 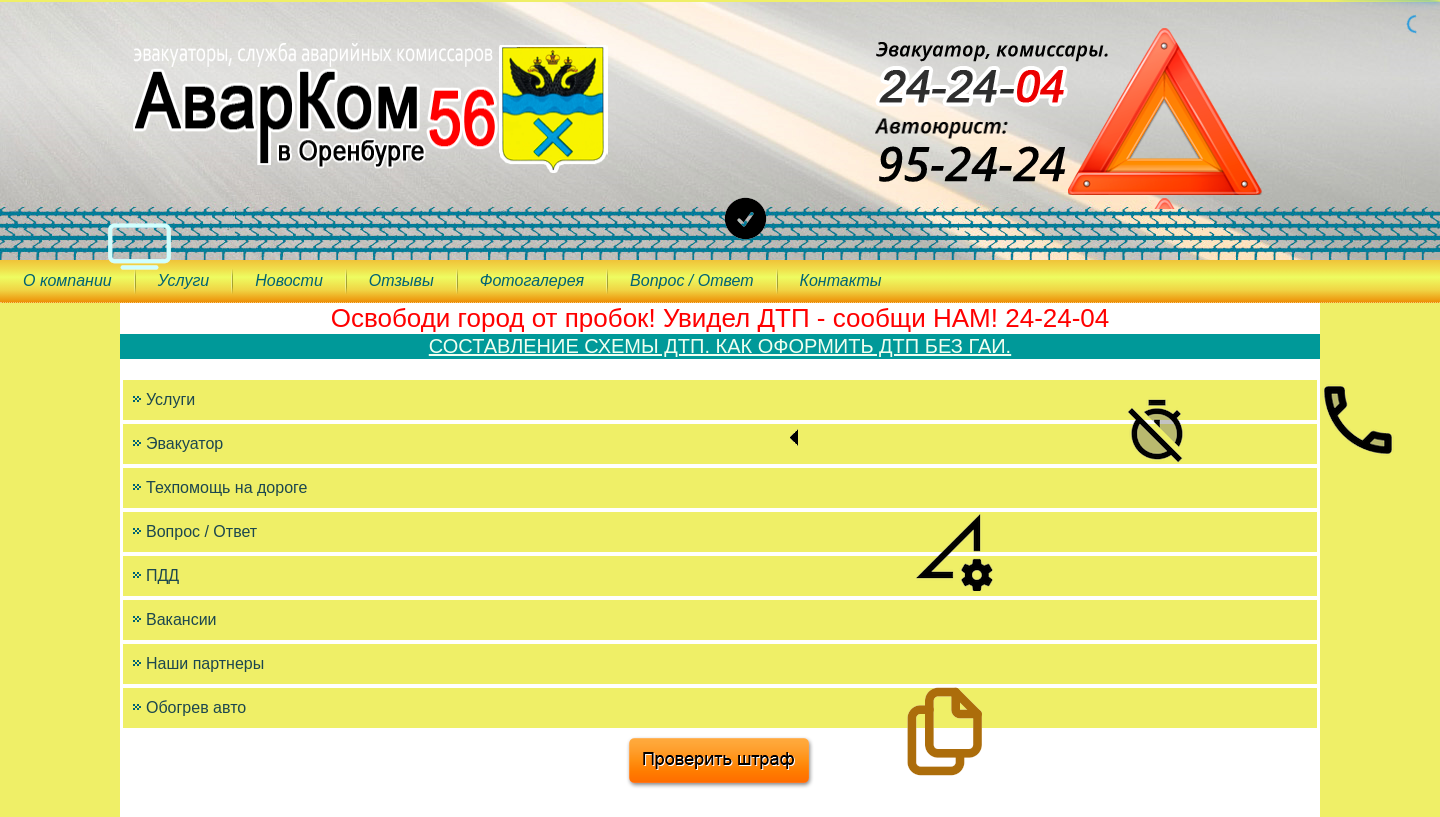 I want to click on view multiple files or documents, so click(x=942, y=731).